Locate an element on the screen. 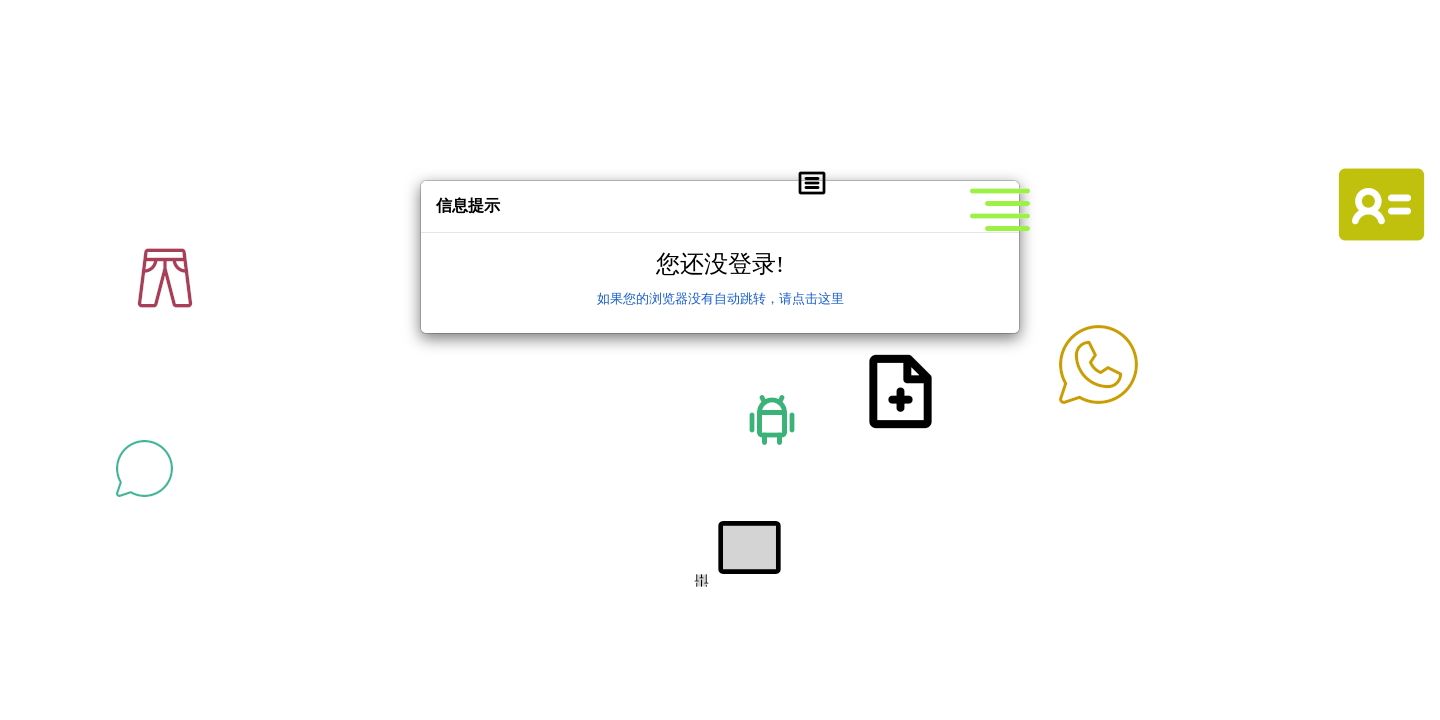  align text to the right is located at coordinates (1000, 211).